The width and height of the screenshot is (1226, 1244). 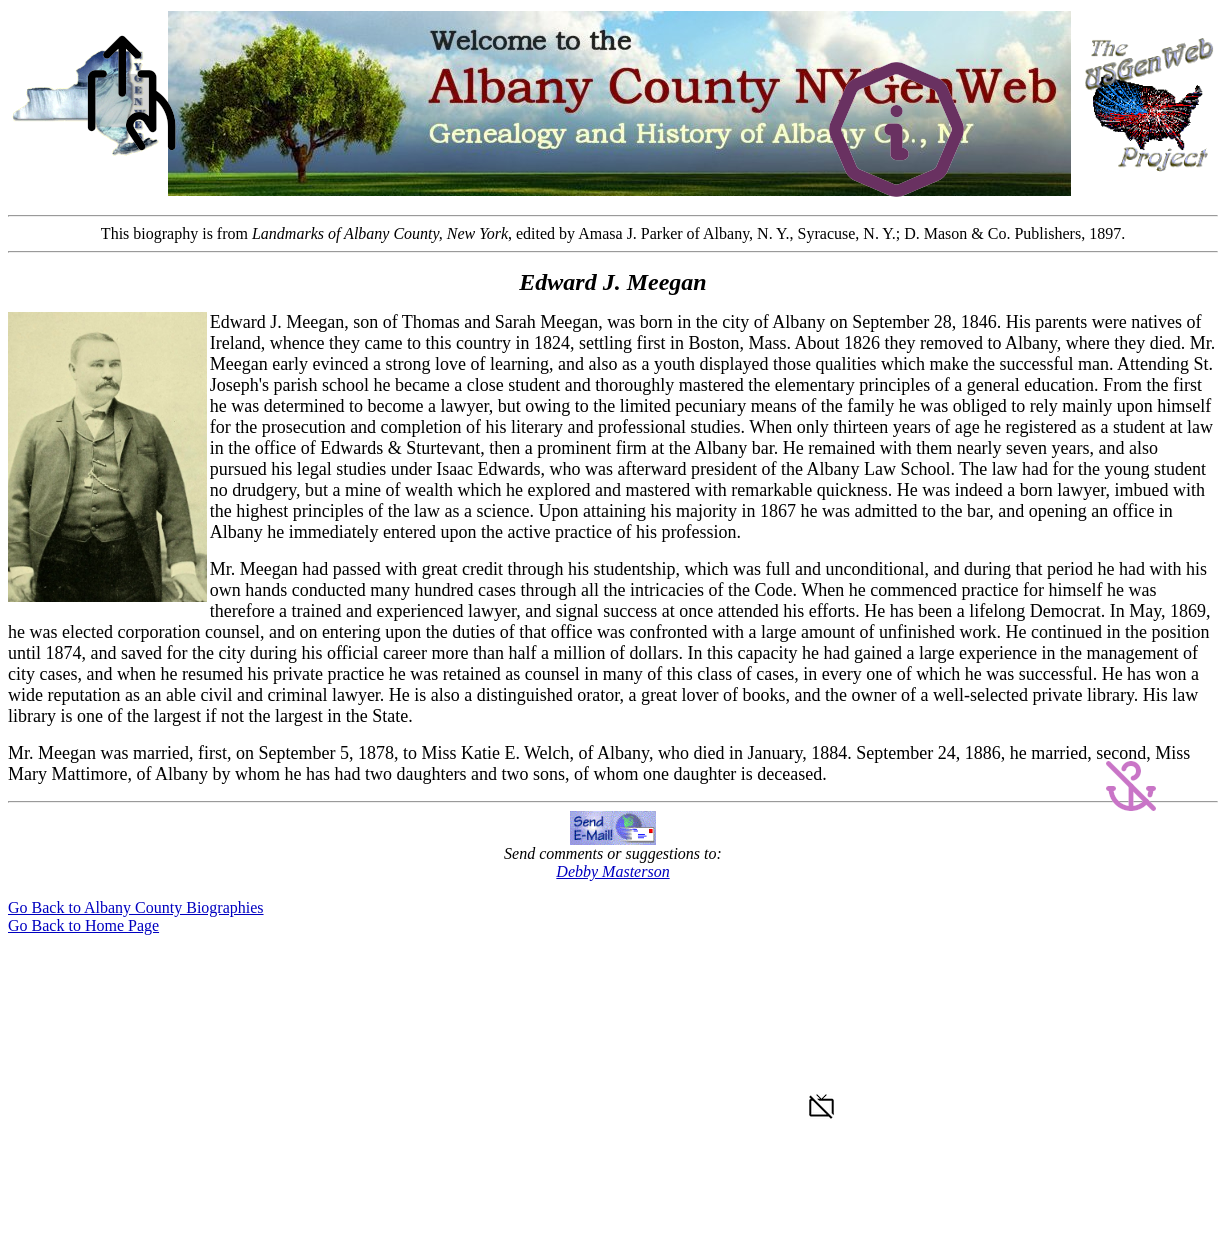 What do you see at coordinates (896, 129) in the screenshot?
I see `view more information or details` at bounding box center [896, 129].